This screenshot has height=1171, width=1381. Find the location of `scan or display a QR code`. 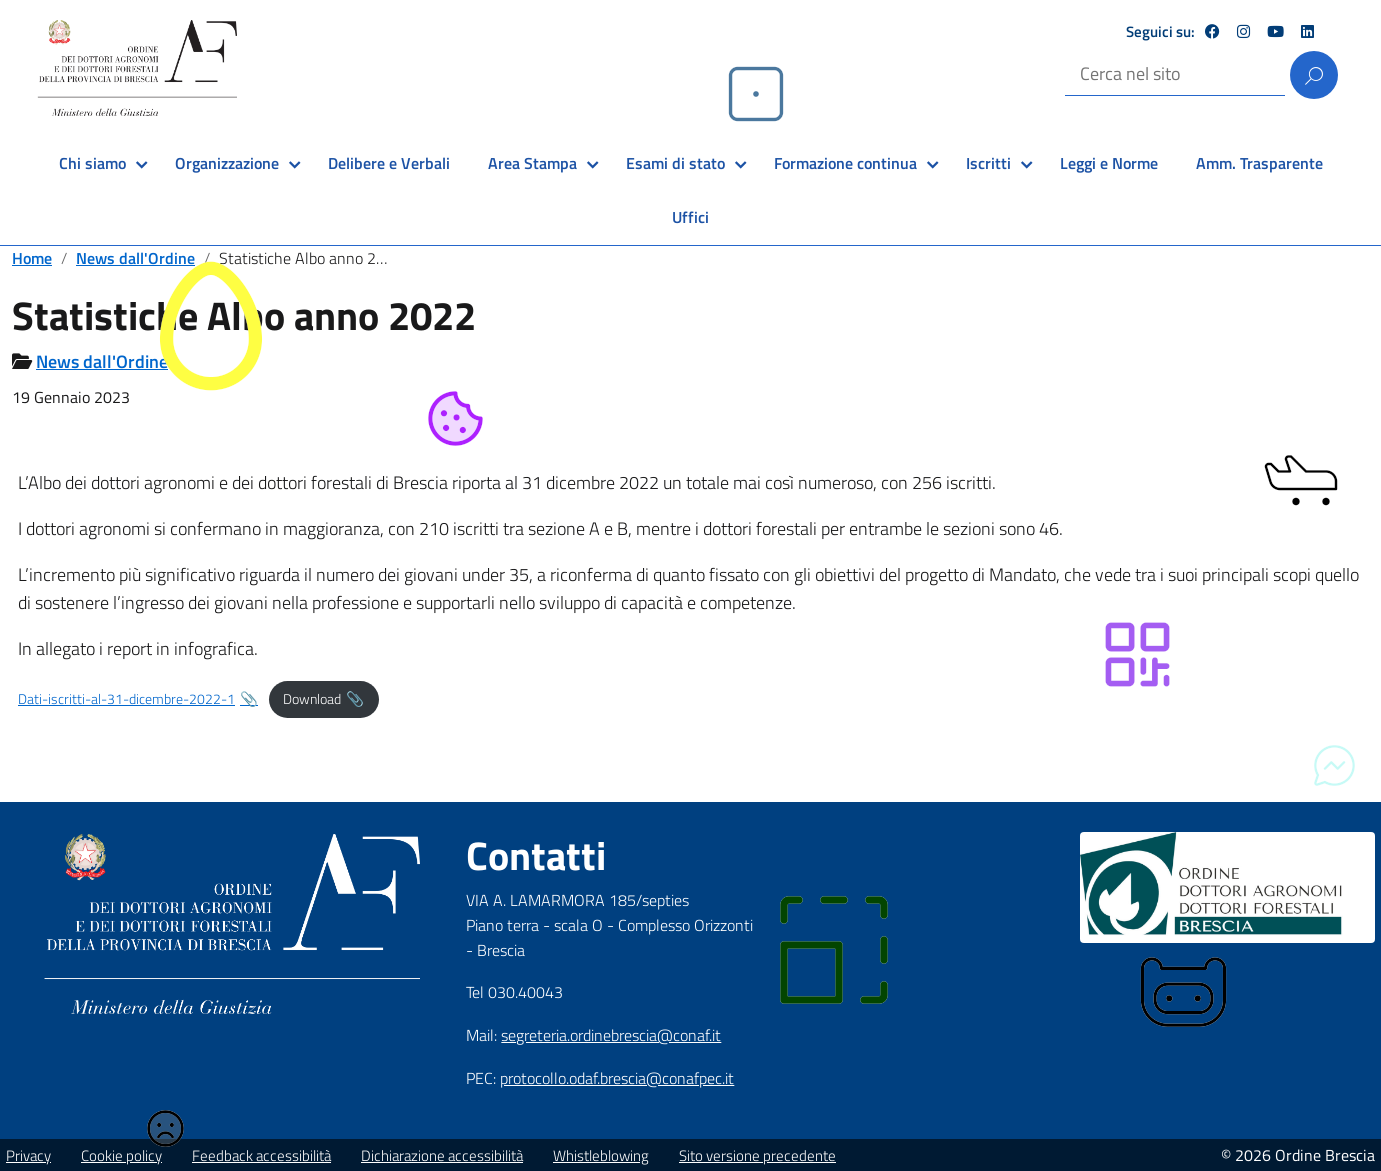

scan or display a QR code is located at coordinates (1137, 654).